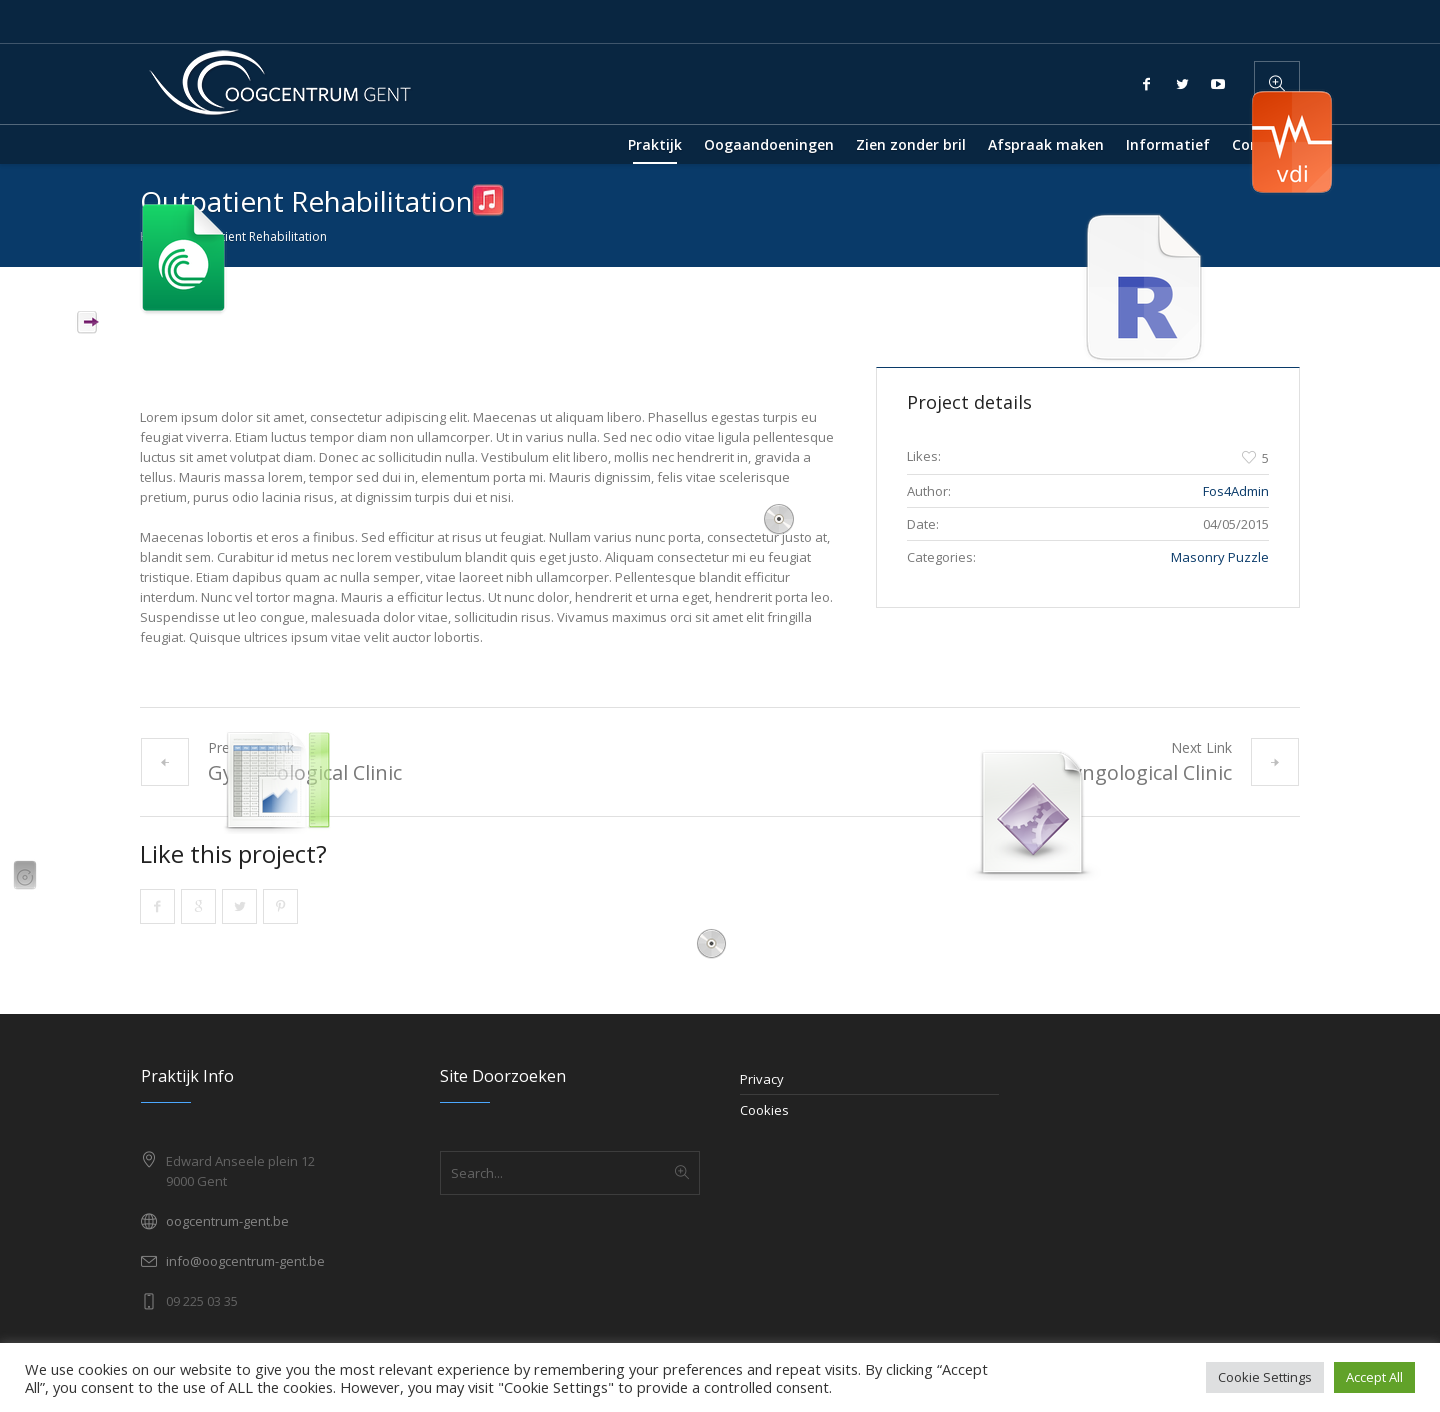 This screenshot has width=1440, height=1412. What do you see at coordinates (183, 257) in the screenshot?
I see `a torrent file ready to open with BitTorrent client` at bounding box center [183, 257].